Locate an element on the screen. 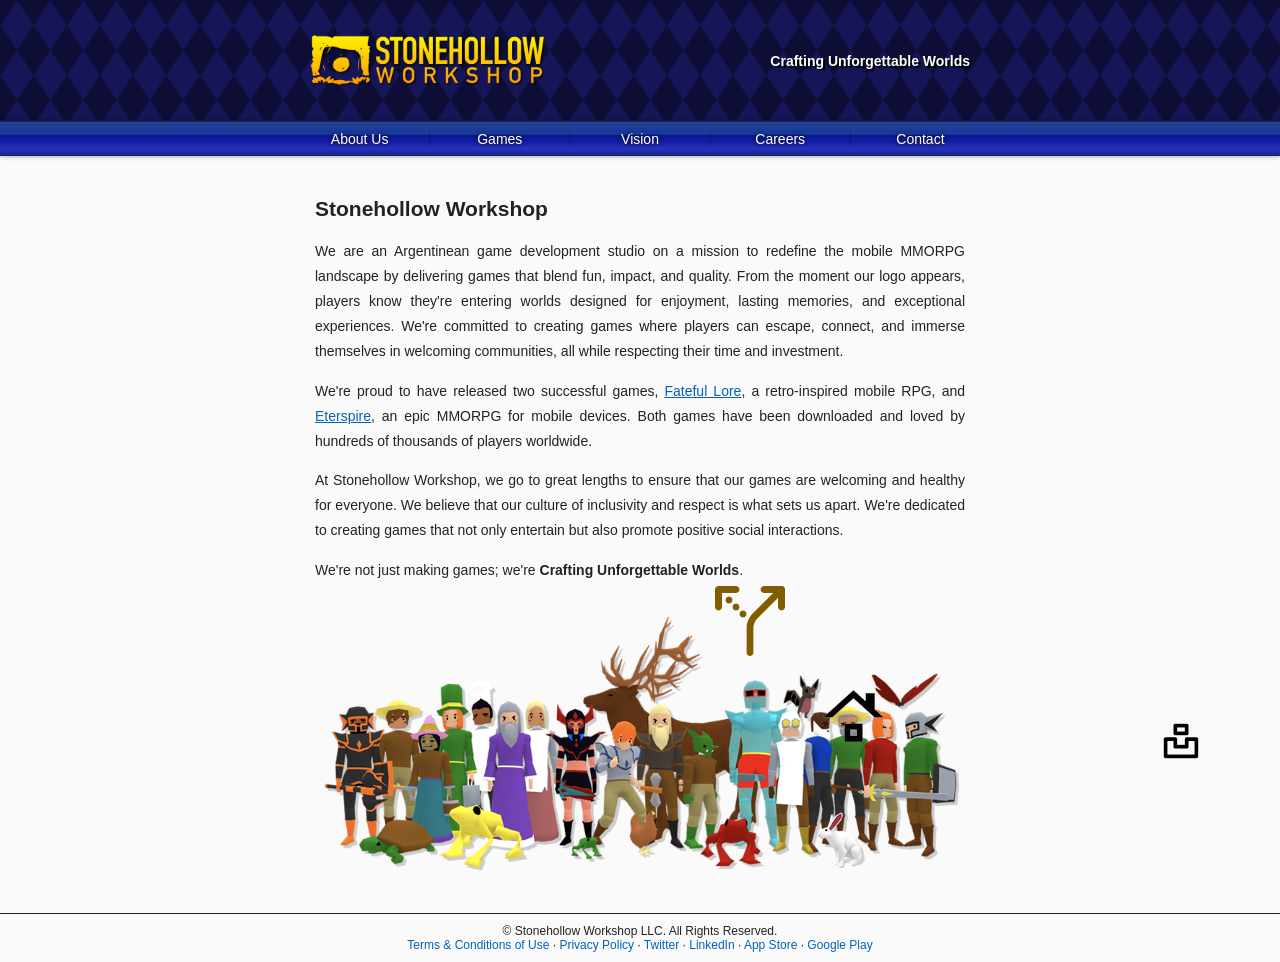 The height and width of the screenshot is (962, 1280). access unsplash photo library is located at coordinates (1181, 741).